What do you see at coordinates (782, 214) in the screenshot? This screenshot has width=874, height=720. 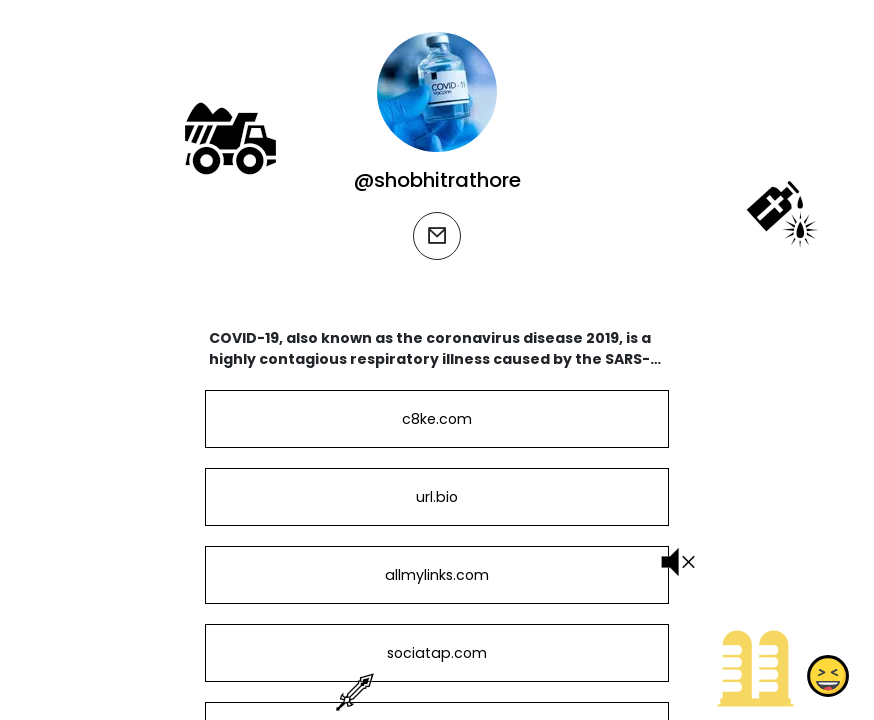 I see `use holy water item in game` at bounding box center [782, 214].